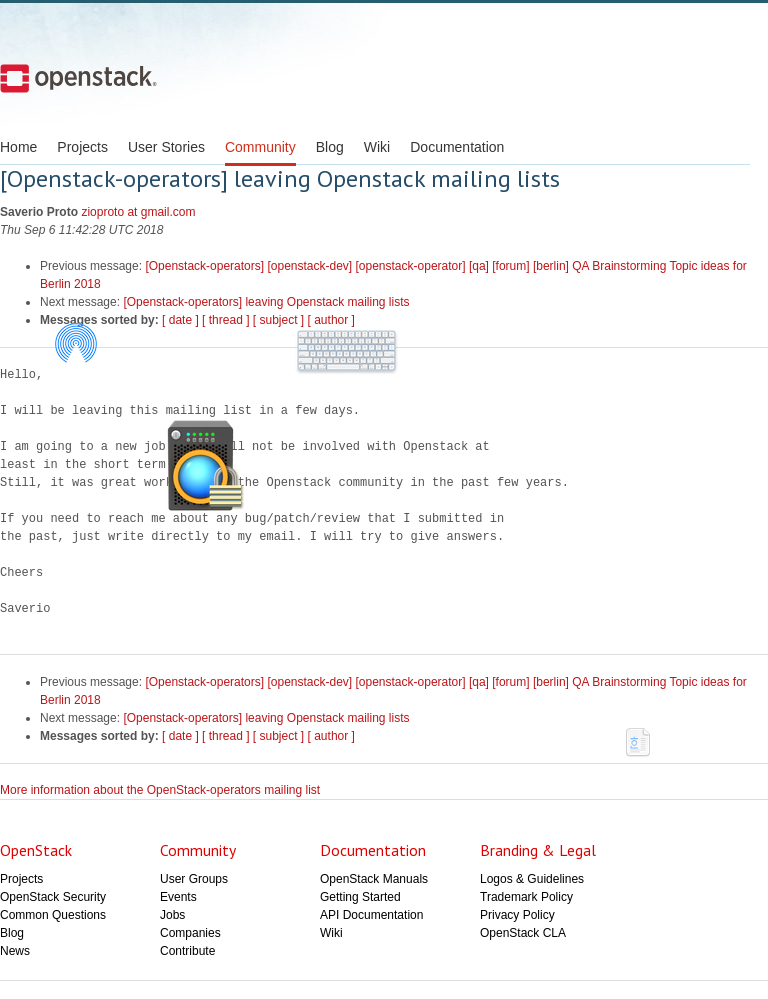 The width and height of the screenshot is (768, 999). I want to click on share files wirelessly via AirDrop, so click(76, 344).